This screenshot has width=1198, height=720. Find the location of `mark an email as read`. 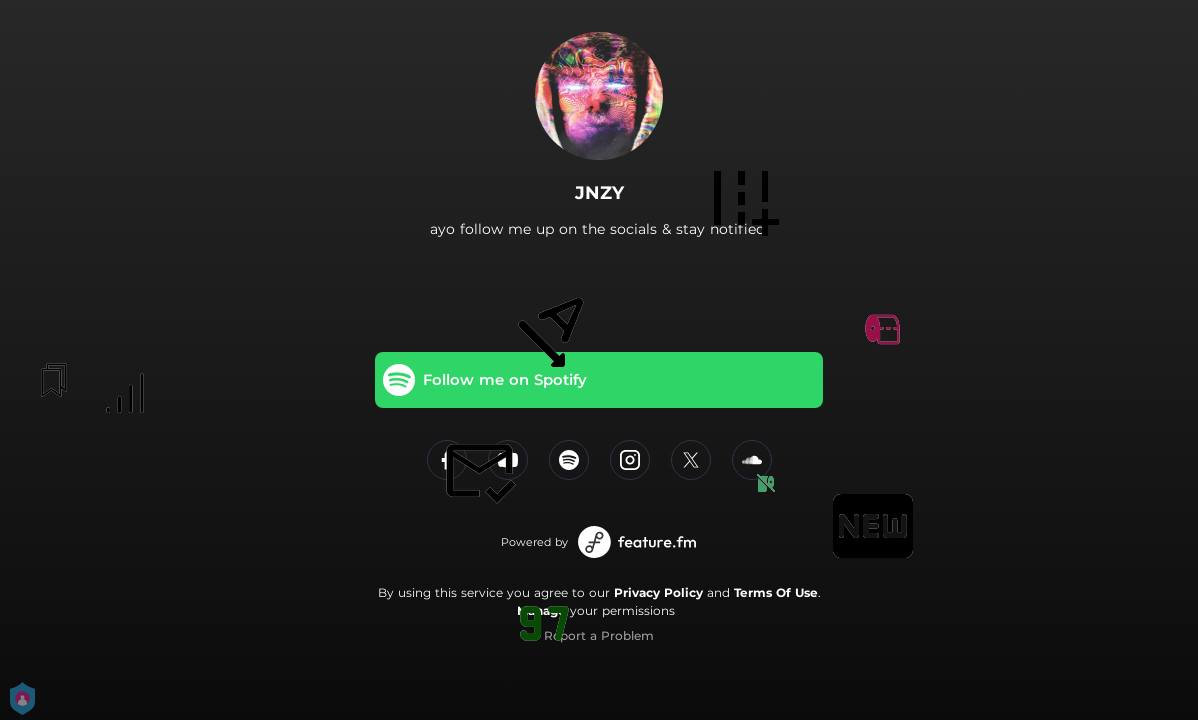

mark an email as read is located at coordinates (479, 470).